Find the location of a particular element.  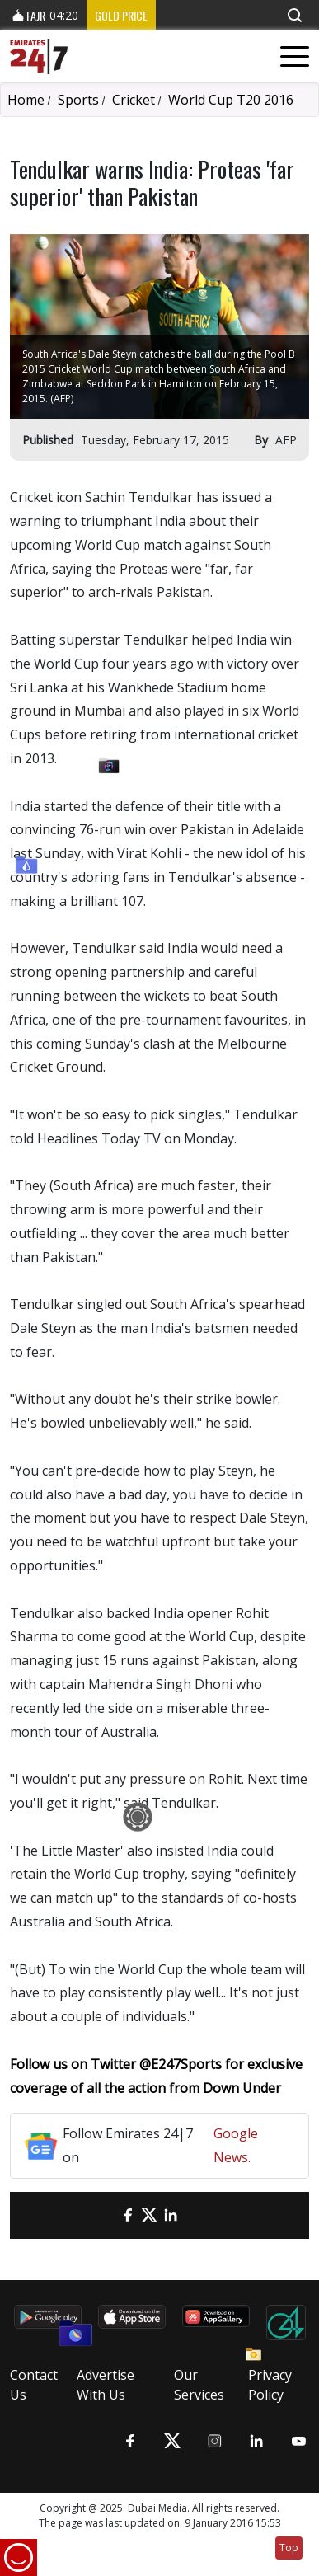

open folder containing JetBrains dotPeek projects is located at coordinates (109, 766).